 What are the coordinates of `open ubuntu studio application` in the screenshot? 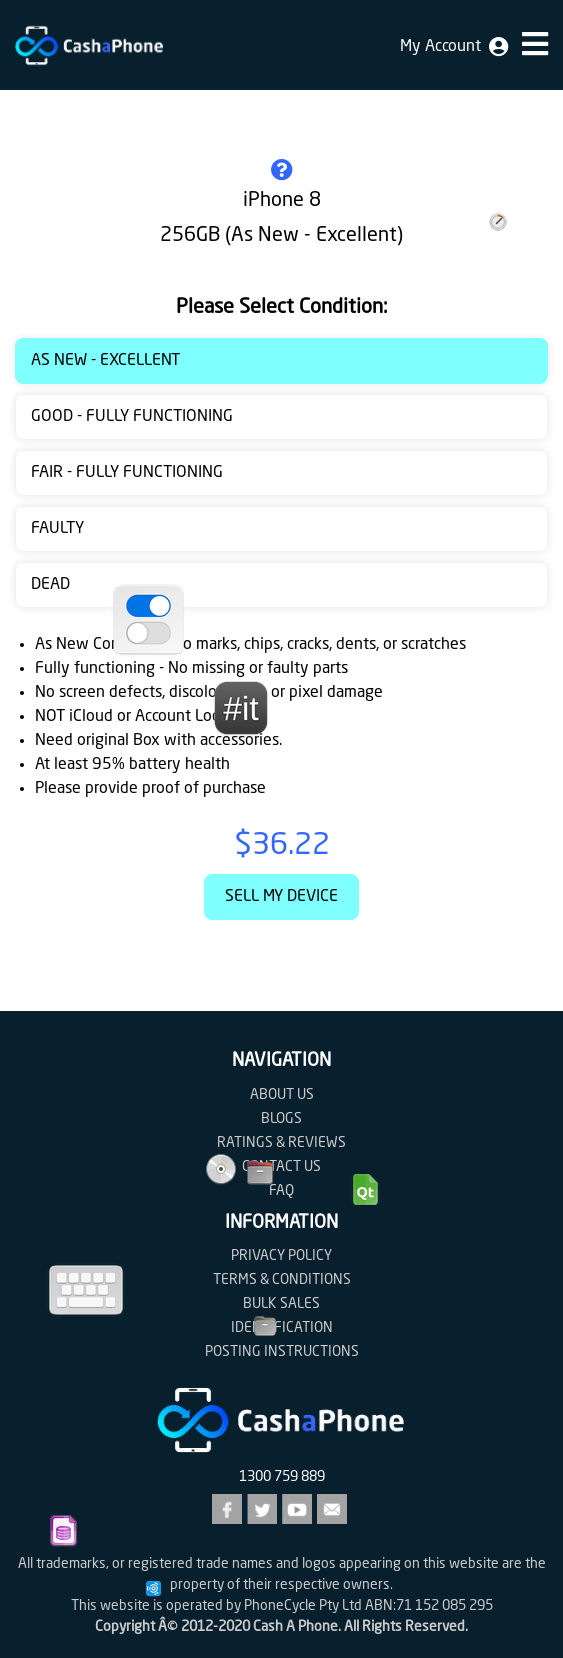 It's located at (153, 1588).